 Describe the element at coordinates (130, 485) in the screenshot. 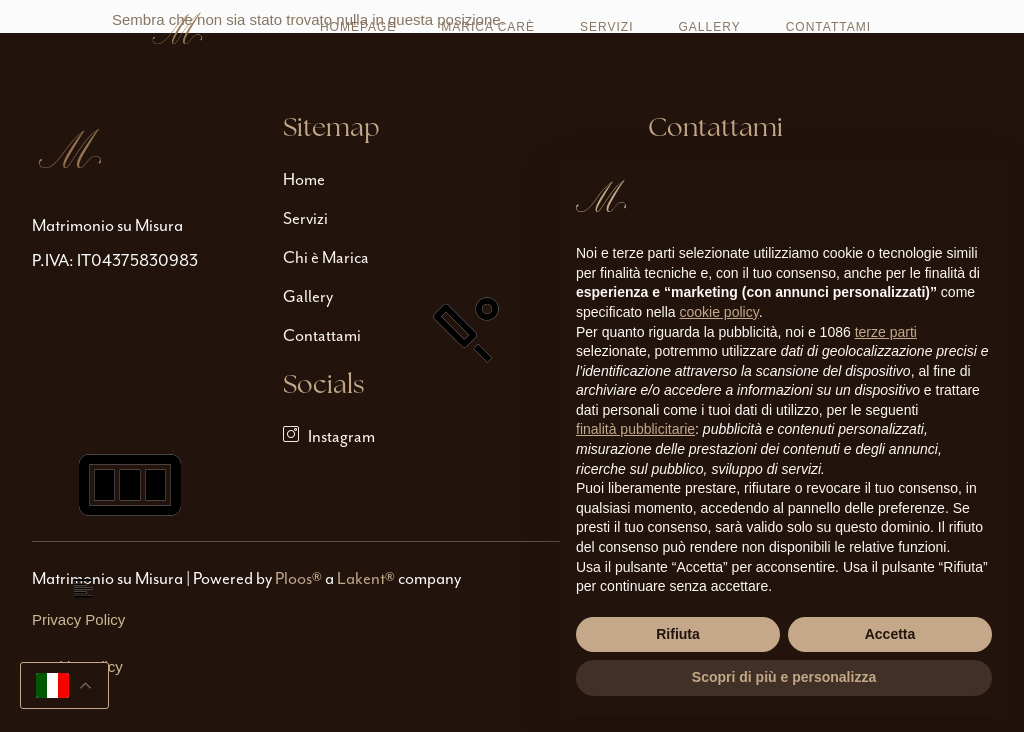

I see `indicates full battery charge` at that location.